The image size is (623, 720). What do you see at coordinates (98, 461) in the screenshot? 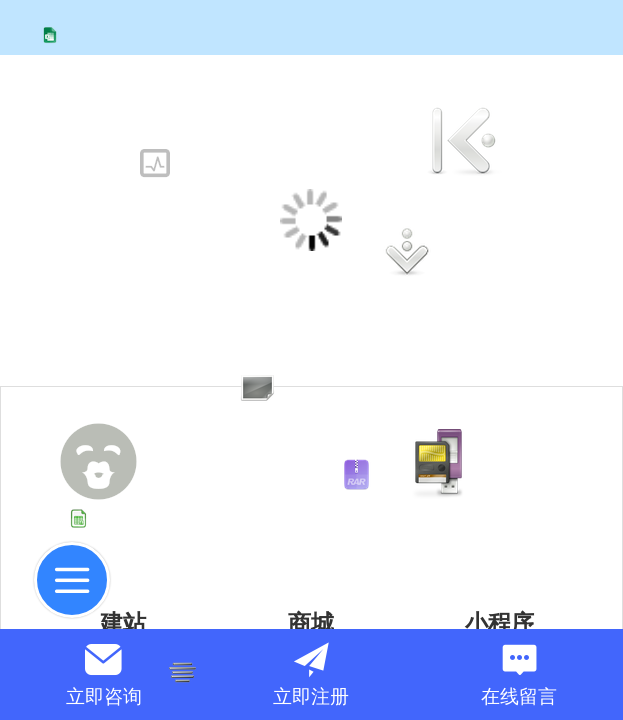
I see `send a kiss or affectionate reaction` at bounding box center [98, 461].